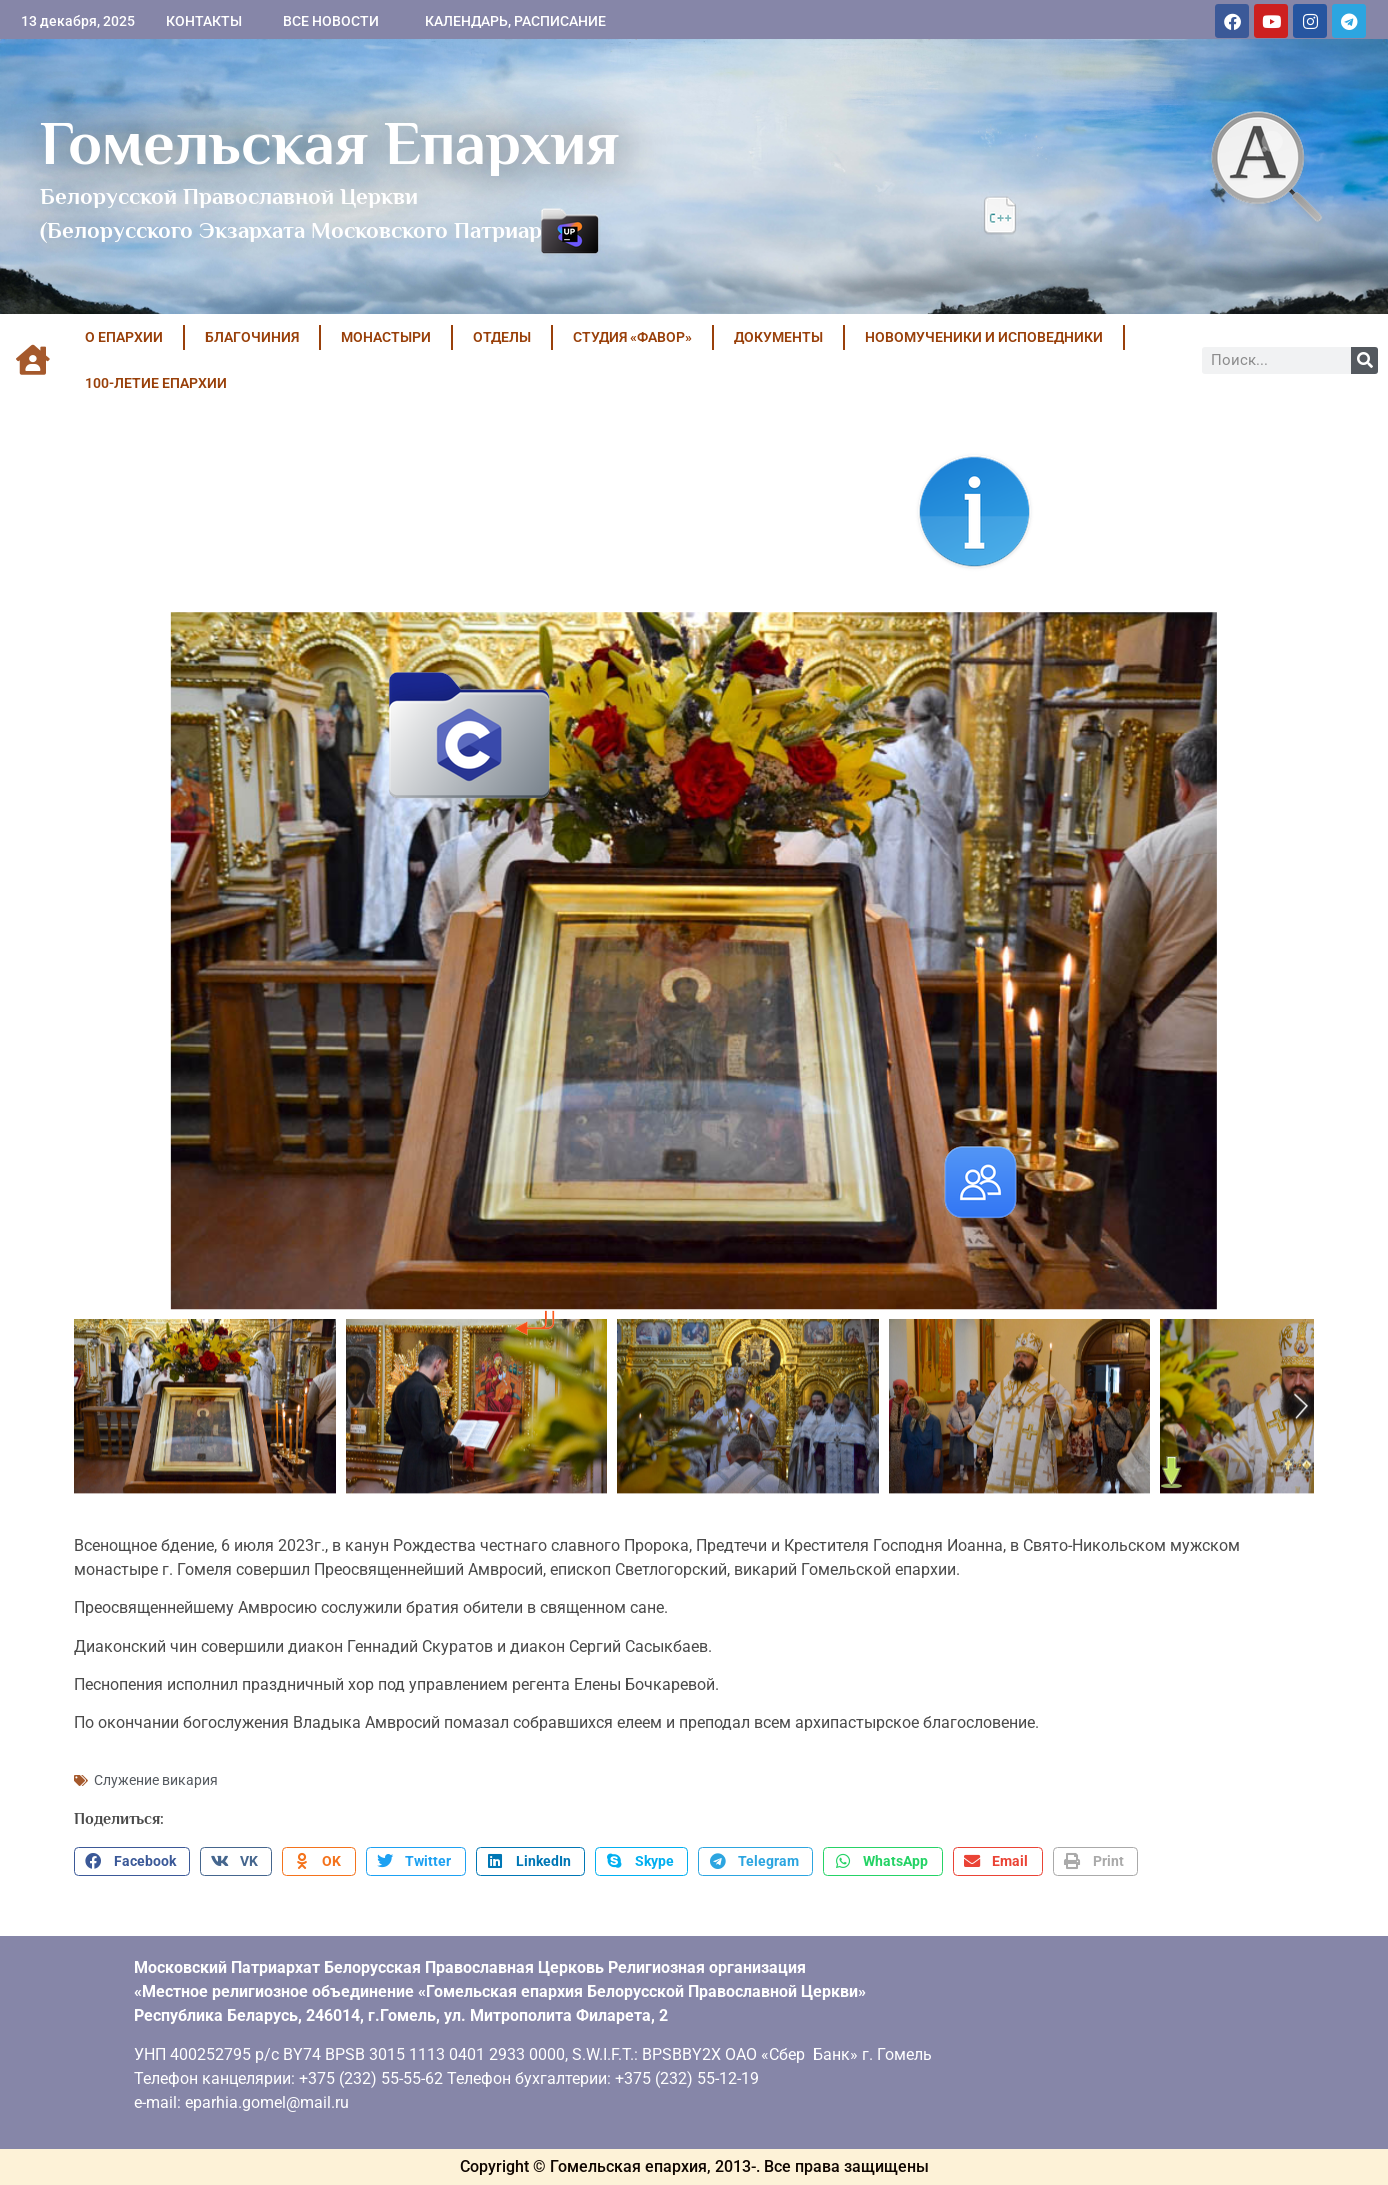 This screenshot has height=2185, width=1388. Describe the element at coordinates (974, 511) in the screenshot. I see `view information or details about an application` at that location.